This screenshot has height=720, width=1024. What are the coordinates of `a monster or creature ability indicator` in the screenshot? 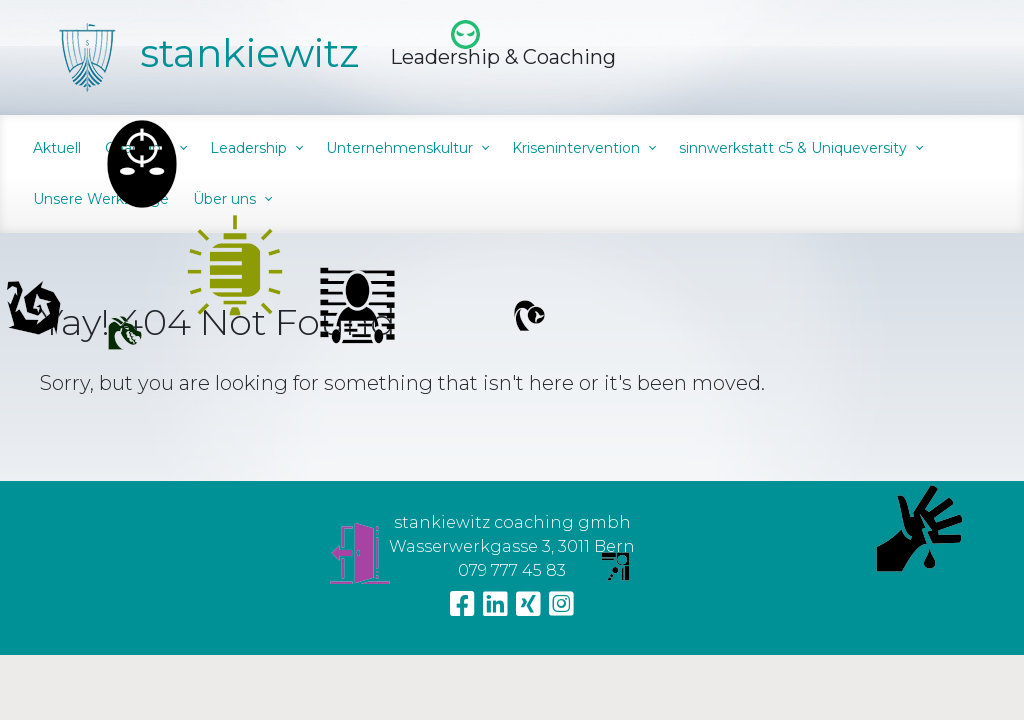 It's located at (529, 315).